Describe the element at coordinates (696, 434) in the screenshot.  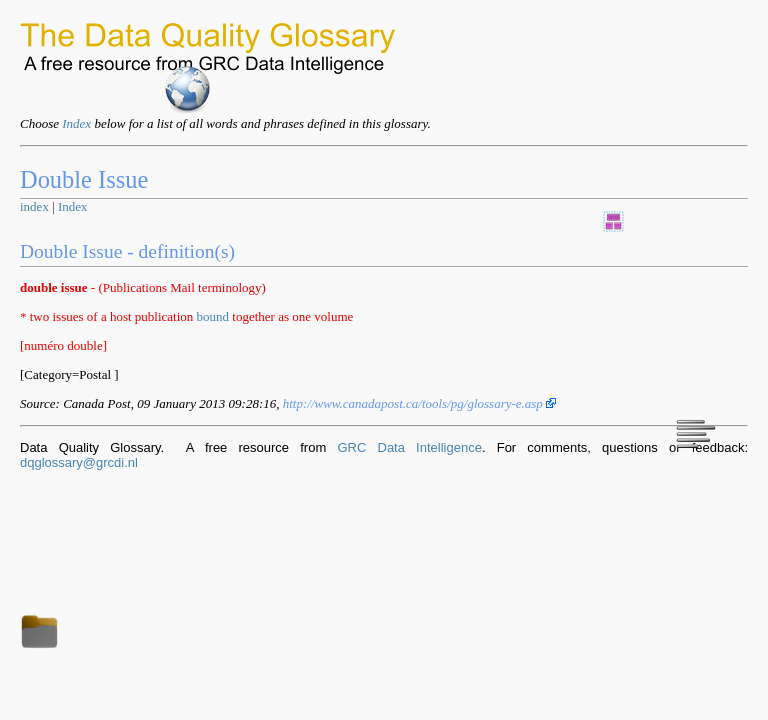
I see `align text to the left margin` at that location.